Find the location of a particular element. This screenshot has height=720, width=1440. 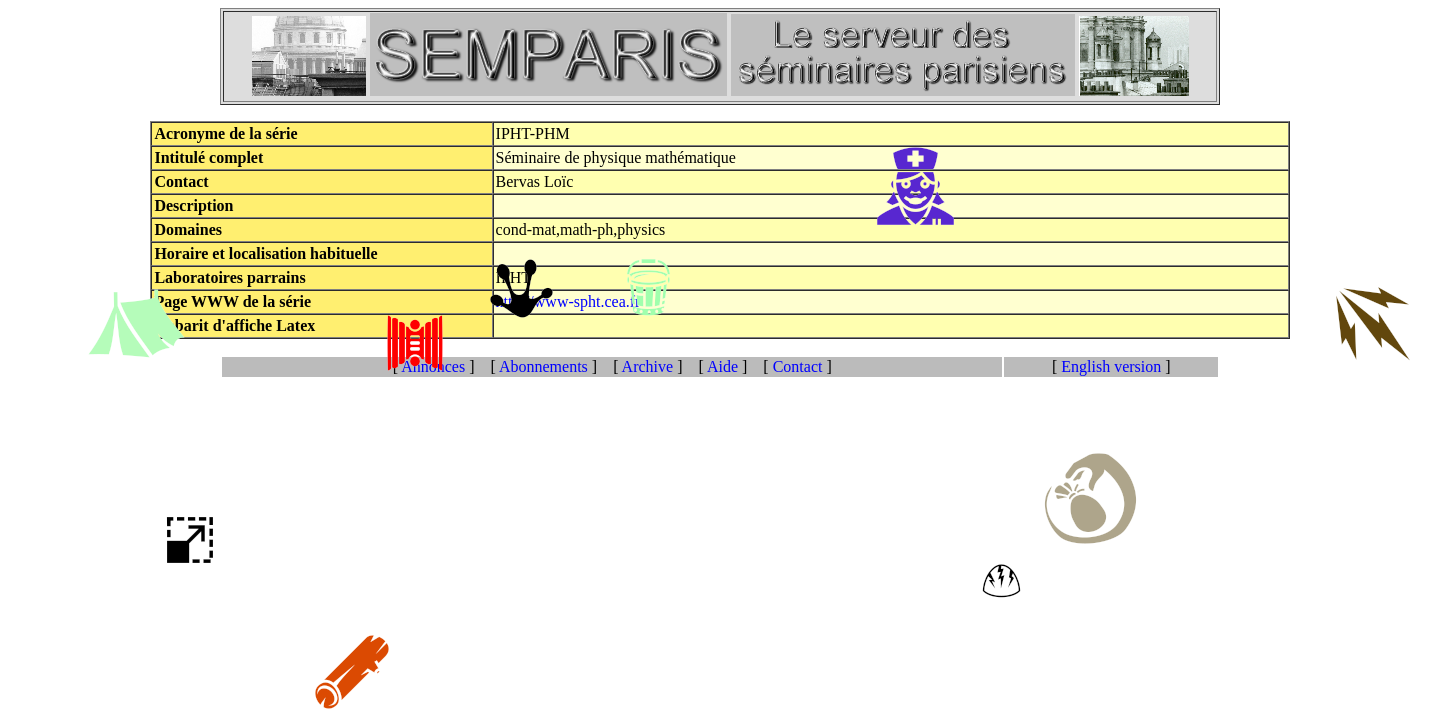

access camping or outdoor activity features is located at coordinates (136, 323).